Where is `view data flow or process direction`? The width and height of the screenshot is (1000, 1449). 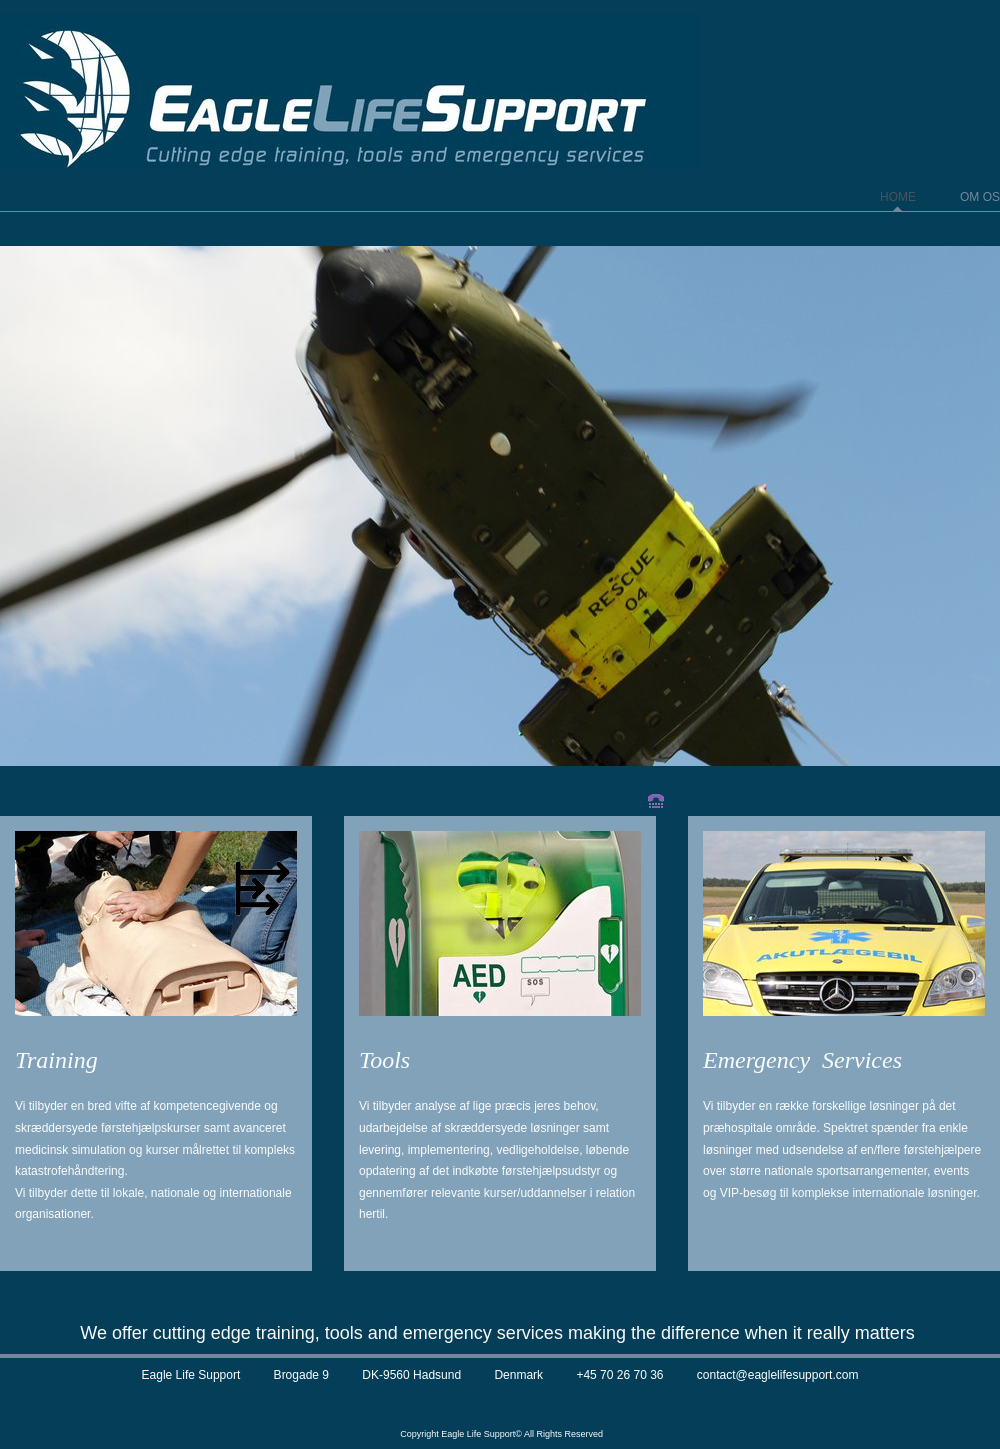
view data flow or process direction is located at coordinates (262, 888).